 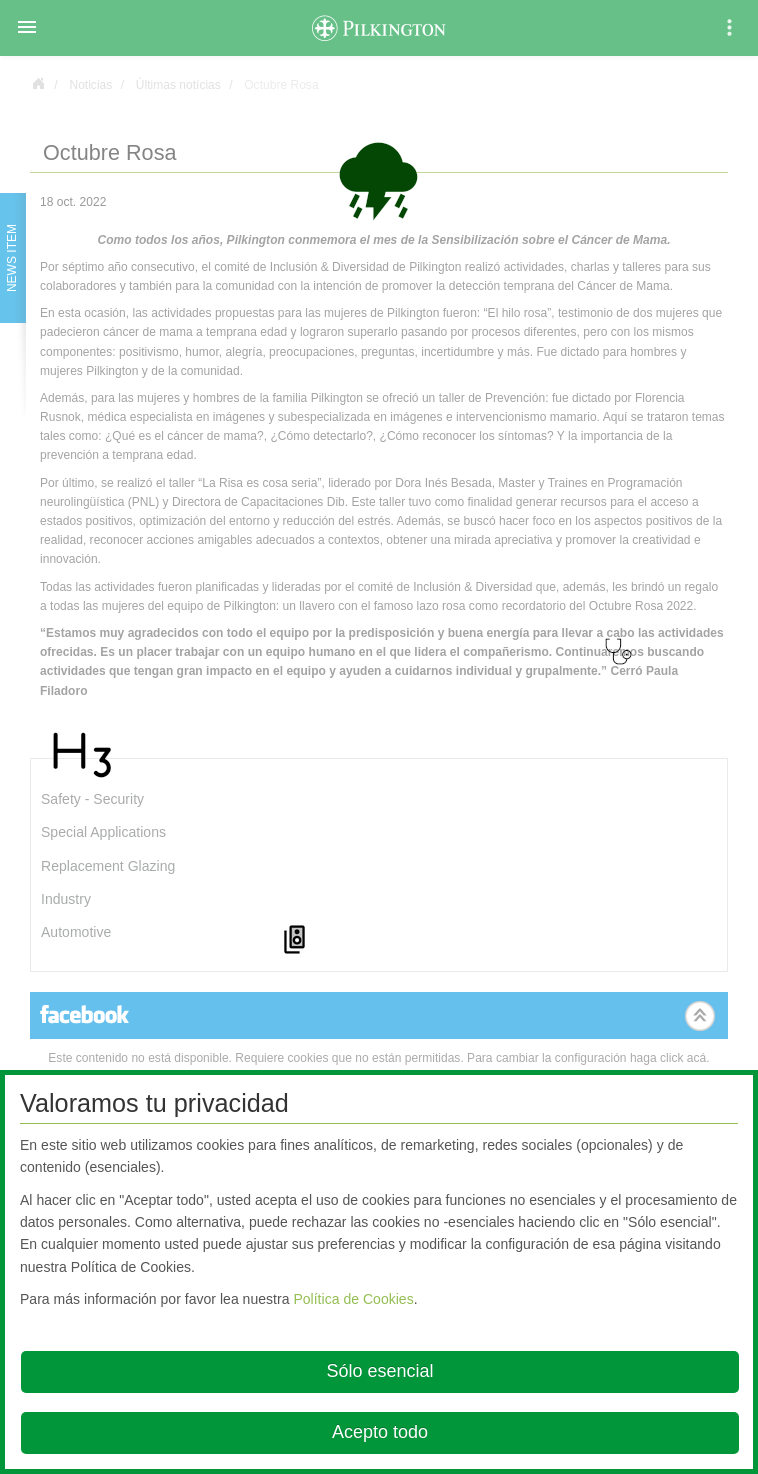 I want to click on access health or medical features, so click(x=616, y=650).